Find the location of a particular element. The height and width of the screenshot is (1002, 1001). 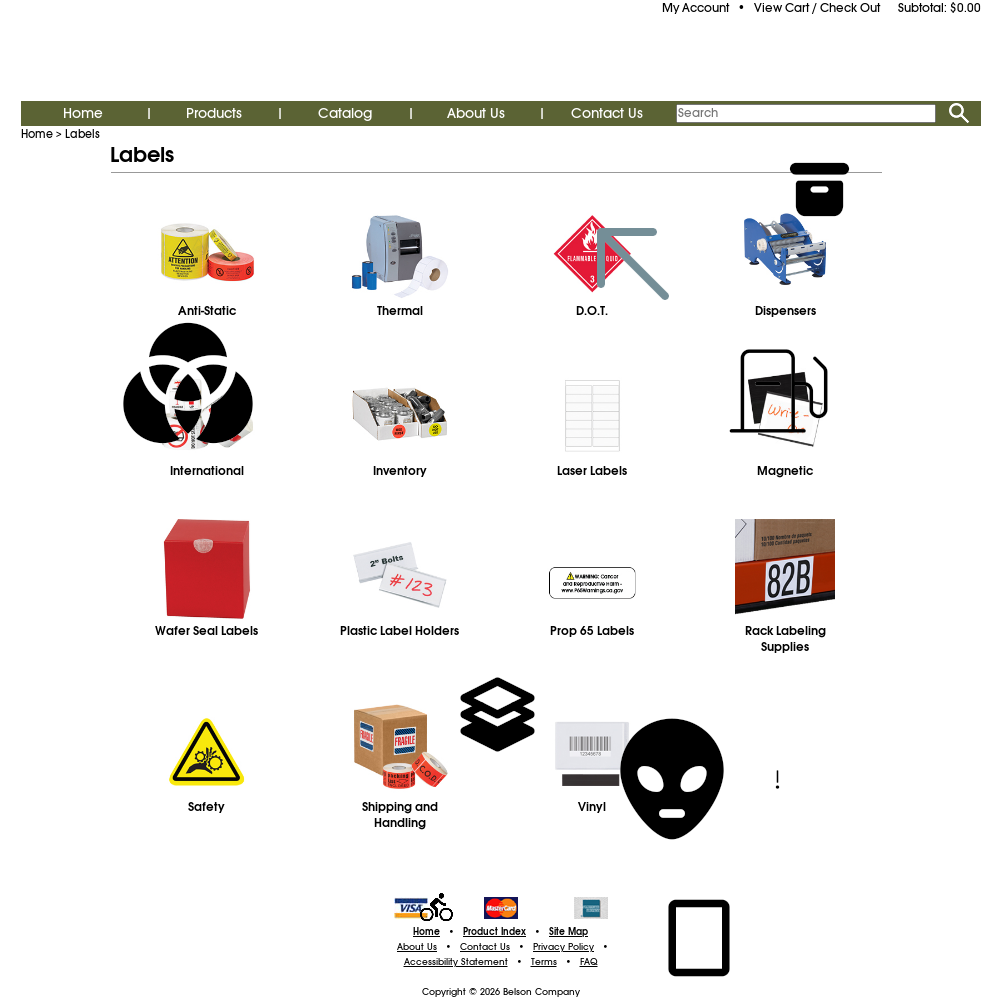

adjust color filter settings is located at coordinates (188, 383).